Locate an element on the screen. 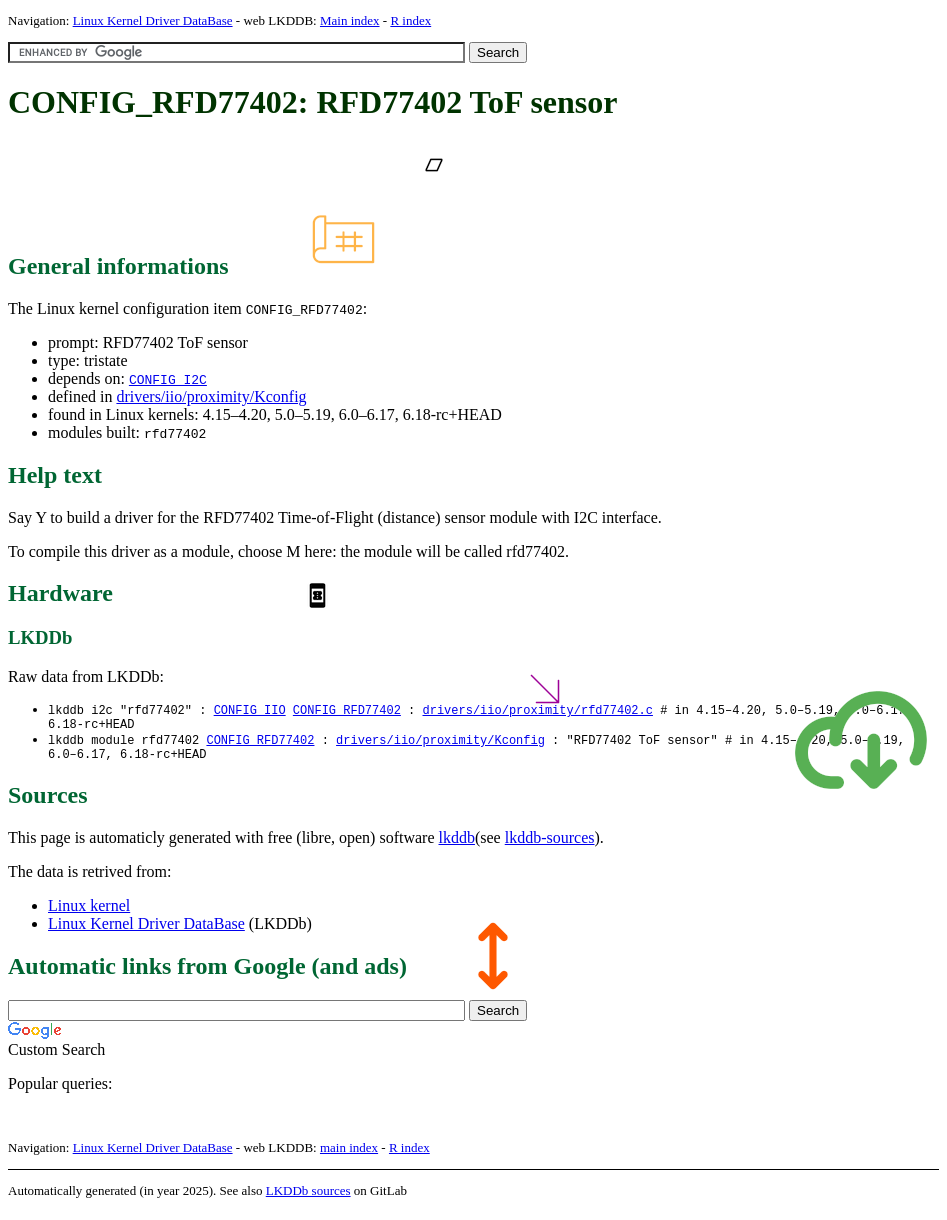 This screenshot has height=1220, width=947. resize element vertically is located at coordinates (493, 956).